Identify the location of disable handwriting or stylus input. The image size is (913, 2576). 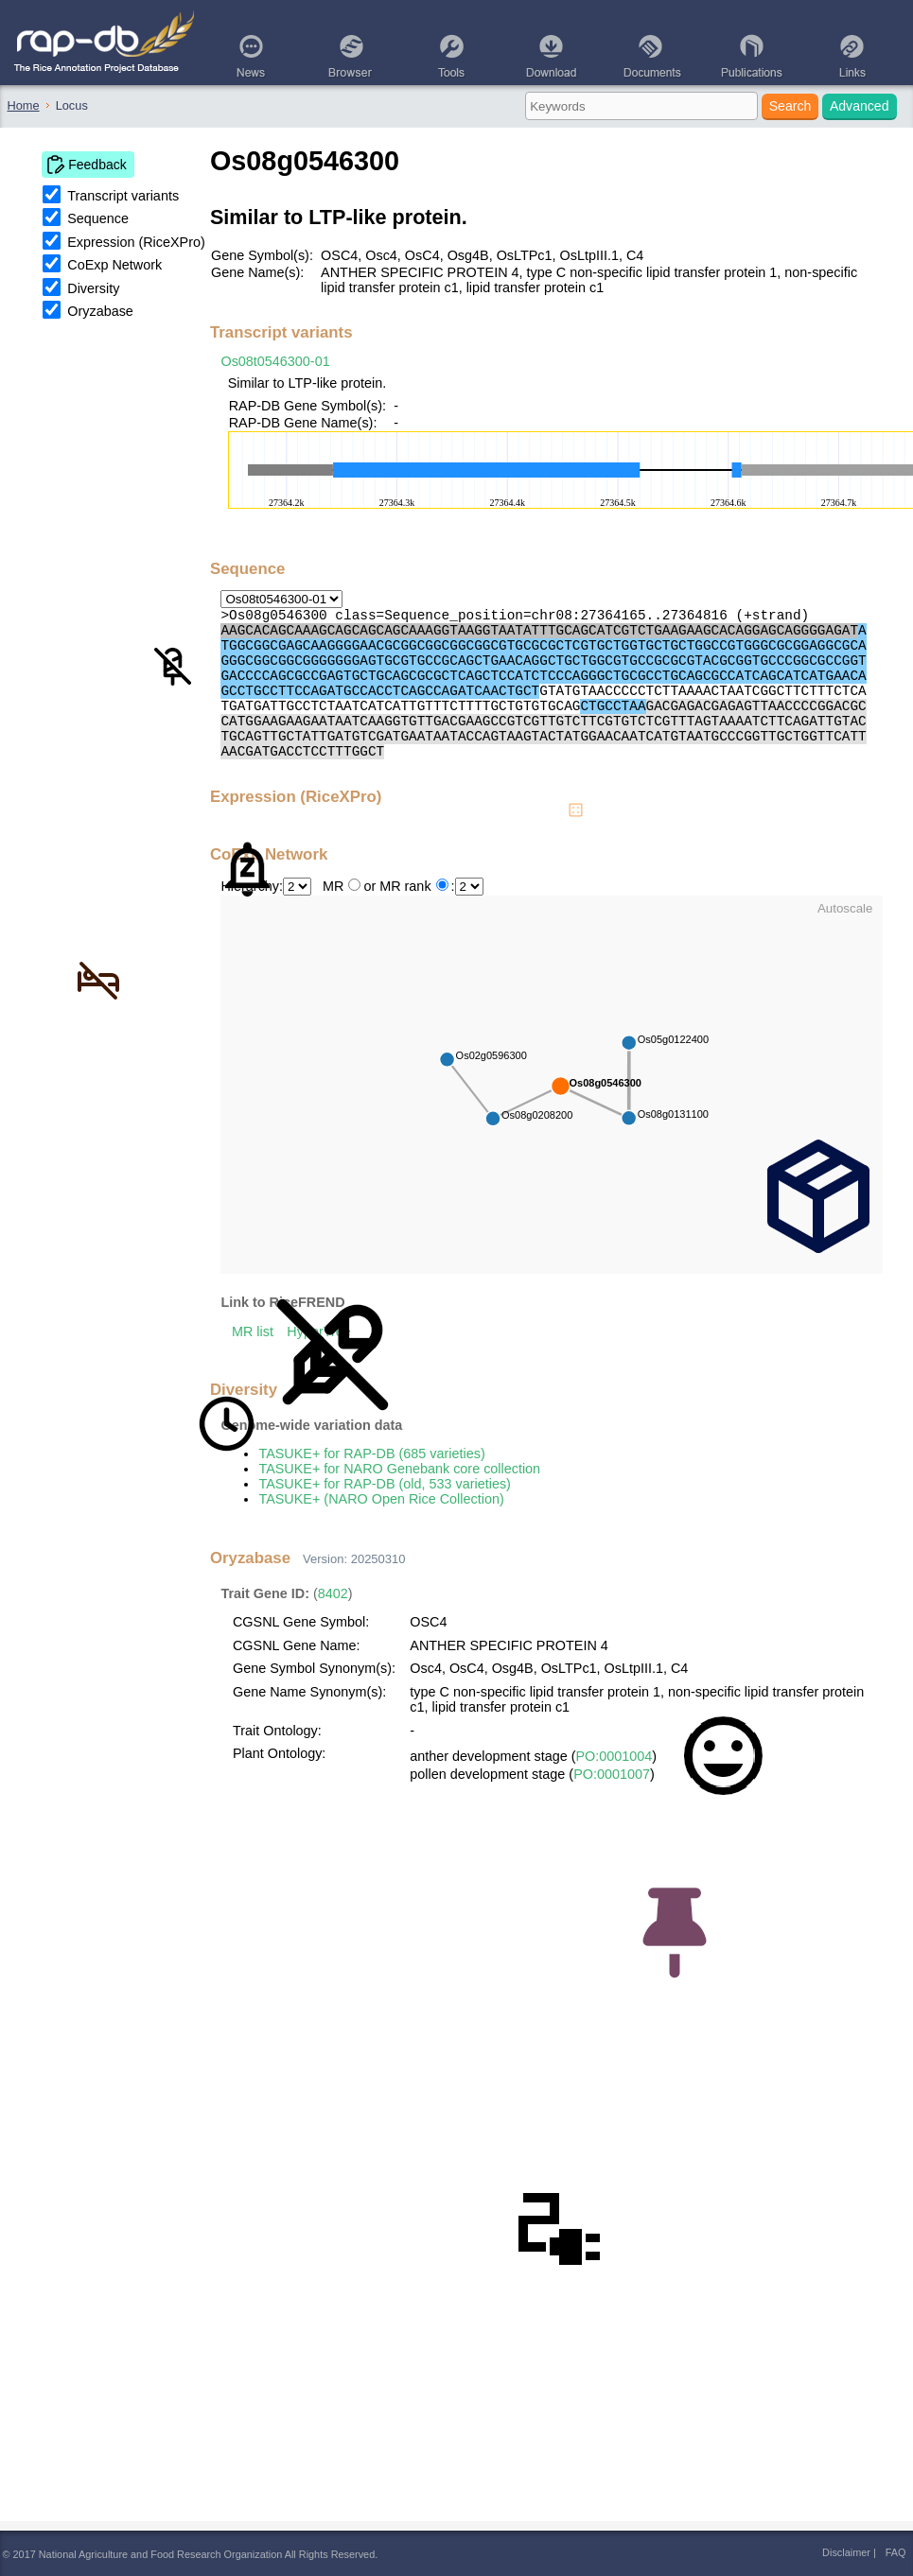
(332, 1354).